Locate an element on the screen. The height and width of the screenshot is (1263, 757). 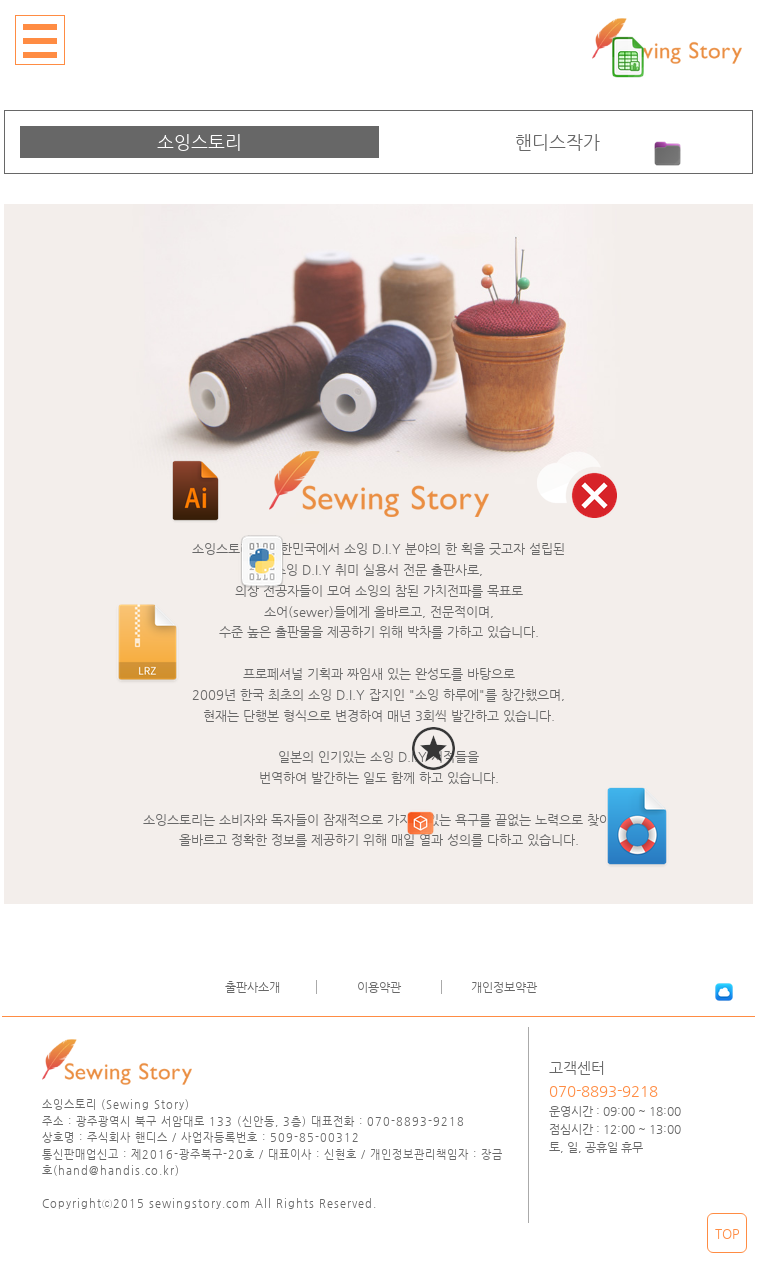
access online account settings is located at coordinates (724, 992).